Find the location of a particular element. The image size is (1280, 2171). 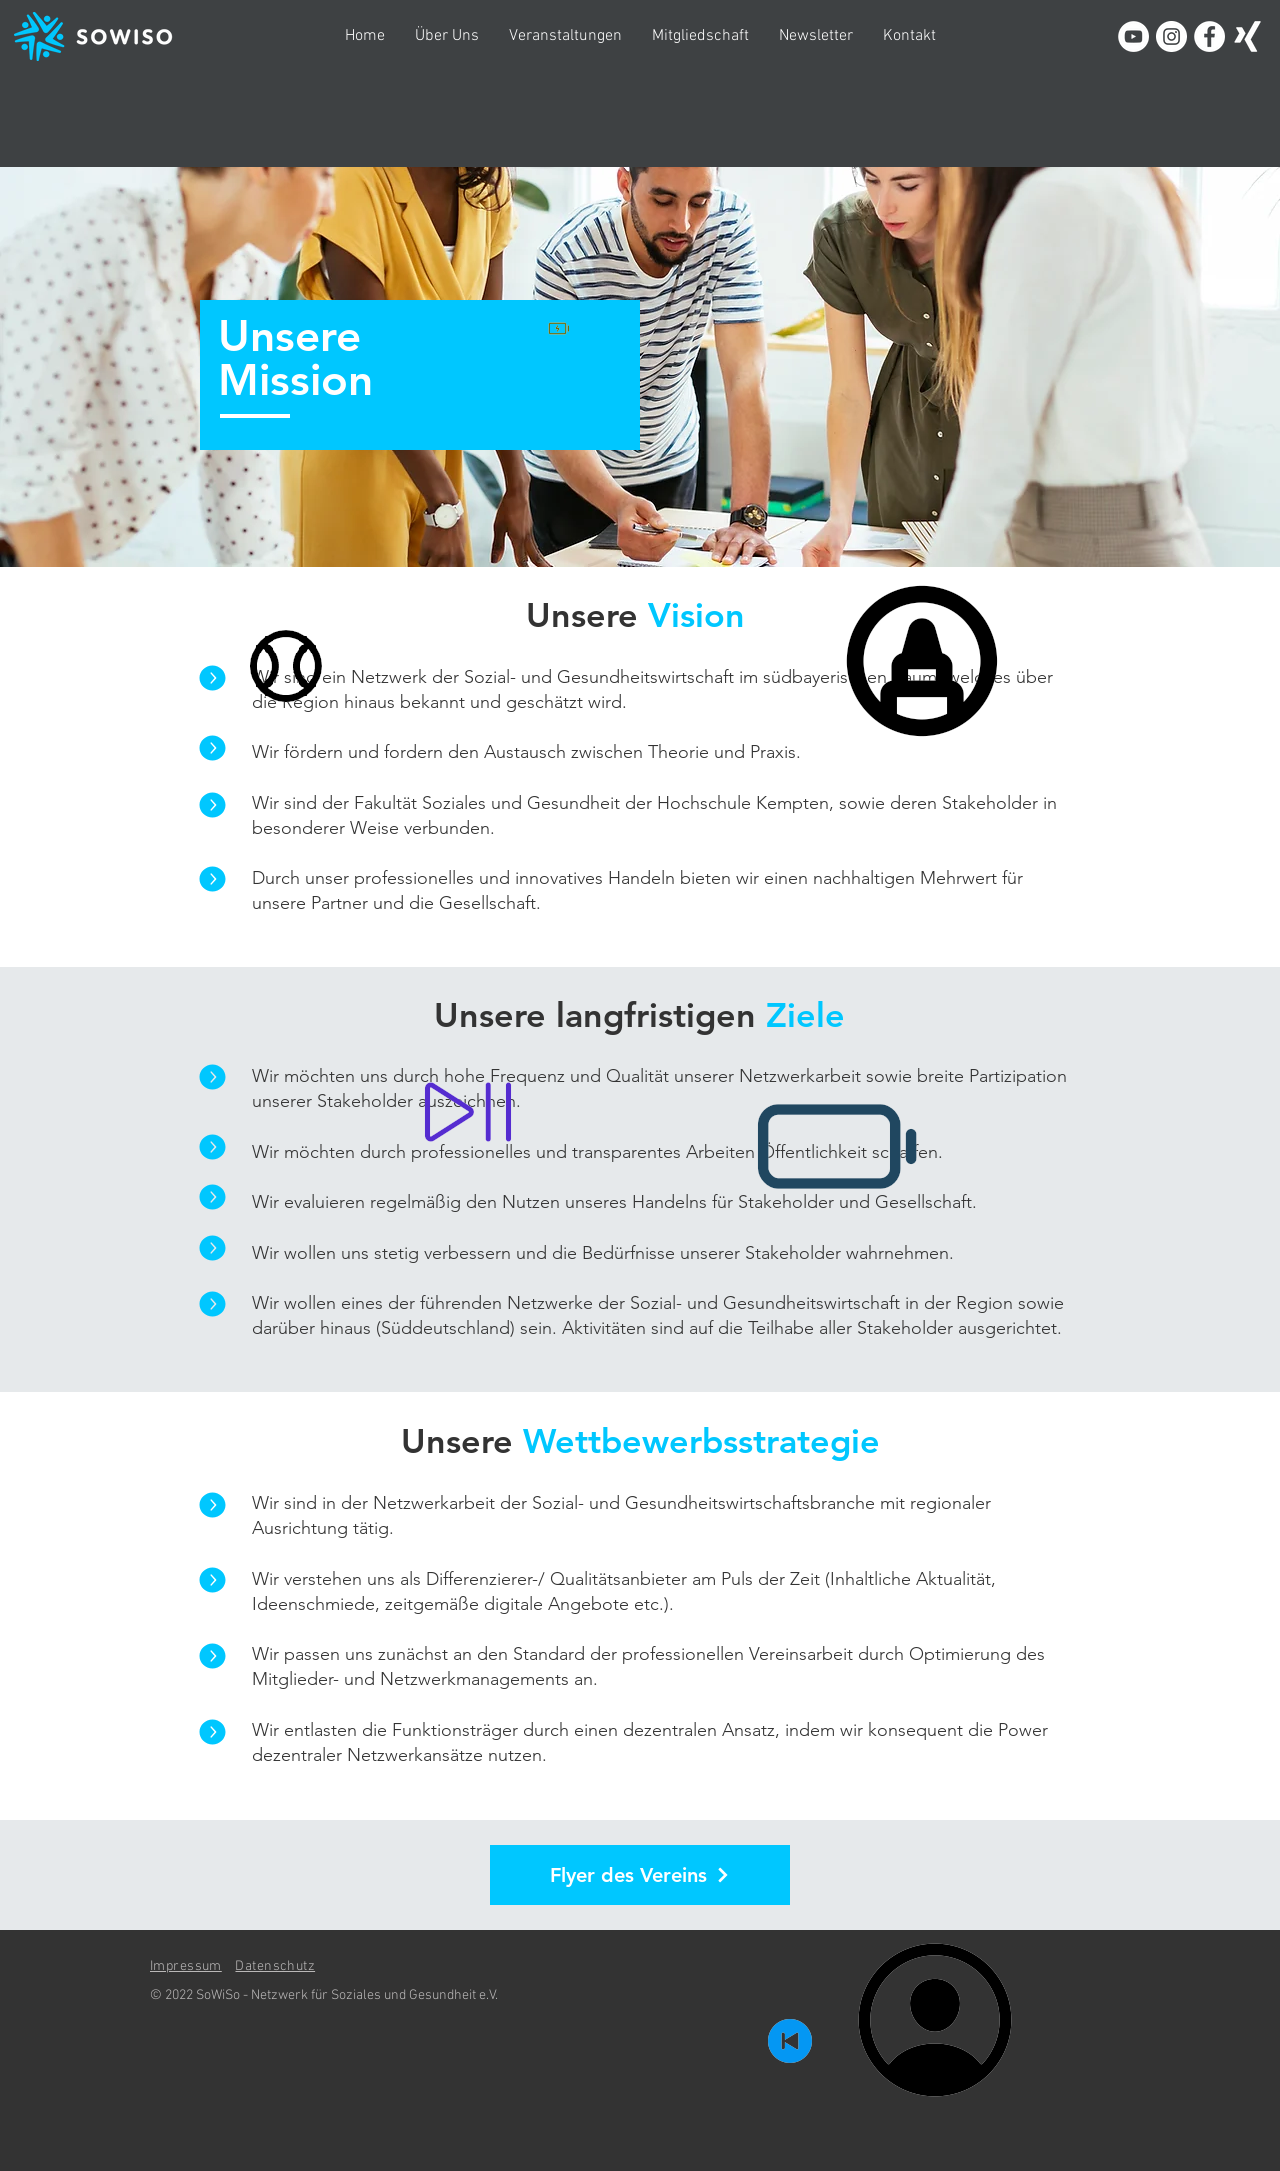

mark or highlight a location on a map is located at coordinates (922, 661).